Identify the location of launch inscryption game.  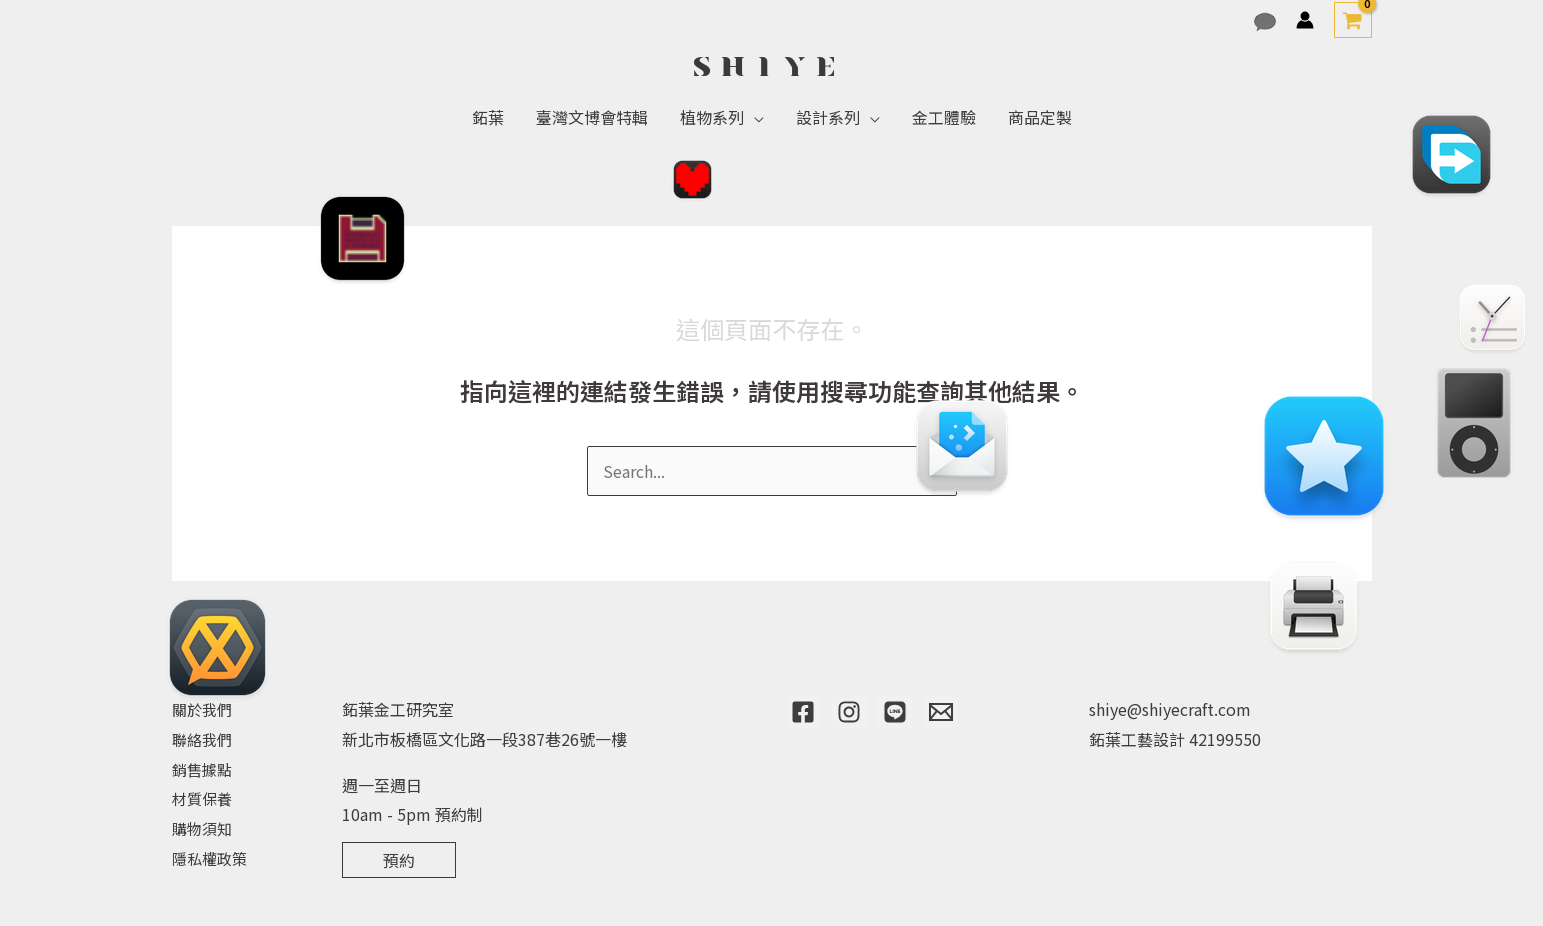
(362, 238).